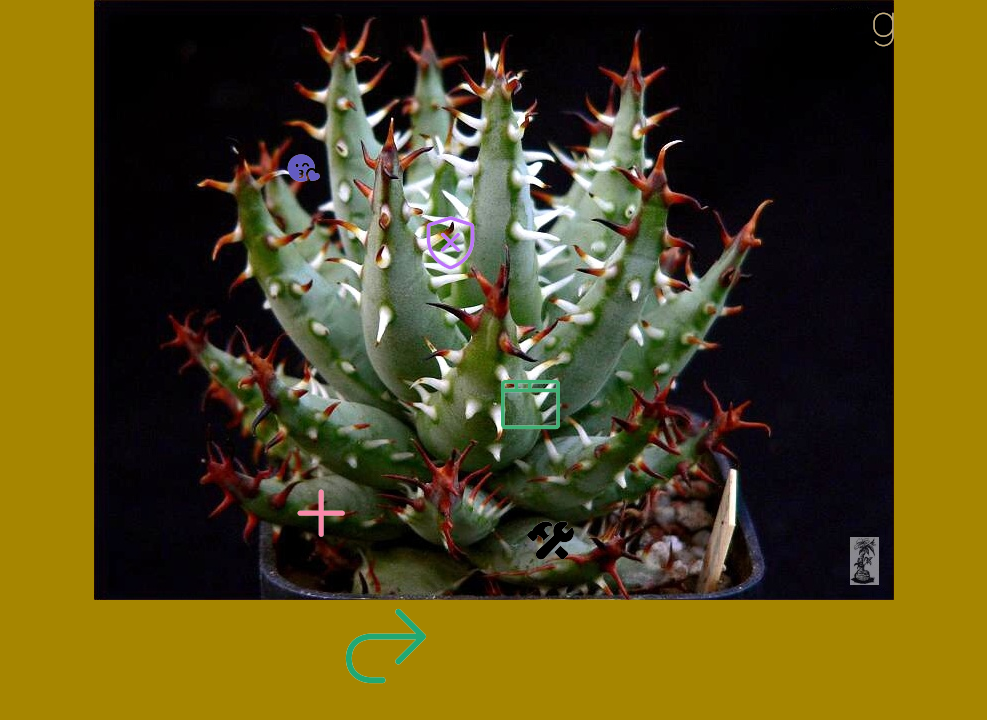  What do you see at coordinates (883, 29) in the screenshot?
I see `open Goodreads app` at bounding box center [883, 29].